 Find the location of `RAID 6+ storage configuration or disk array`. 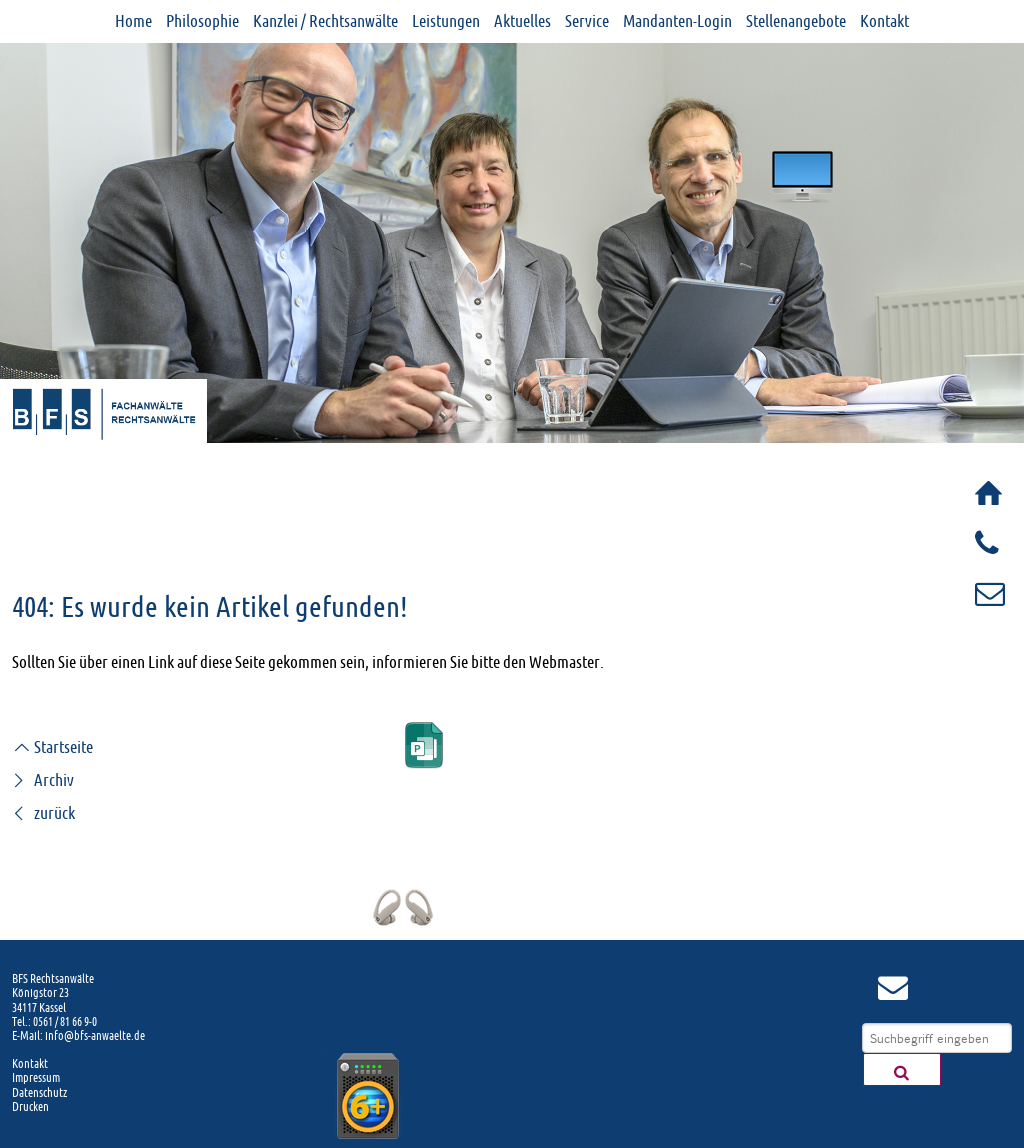

RAID 6+ storage configuration or disk array is located at coordinates (368, 1096).